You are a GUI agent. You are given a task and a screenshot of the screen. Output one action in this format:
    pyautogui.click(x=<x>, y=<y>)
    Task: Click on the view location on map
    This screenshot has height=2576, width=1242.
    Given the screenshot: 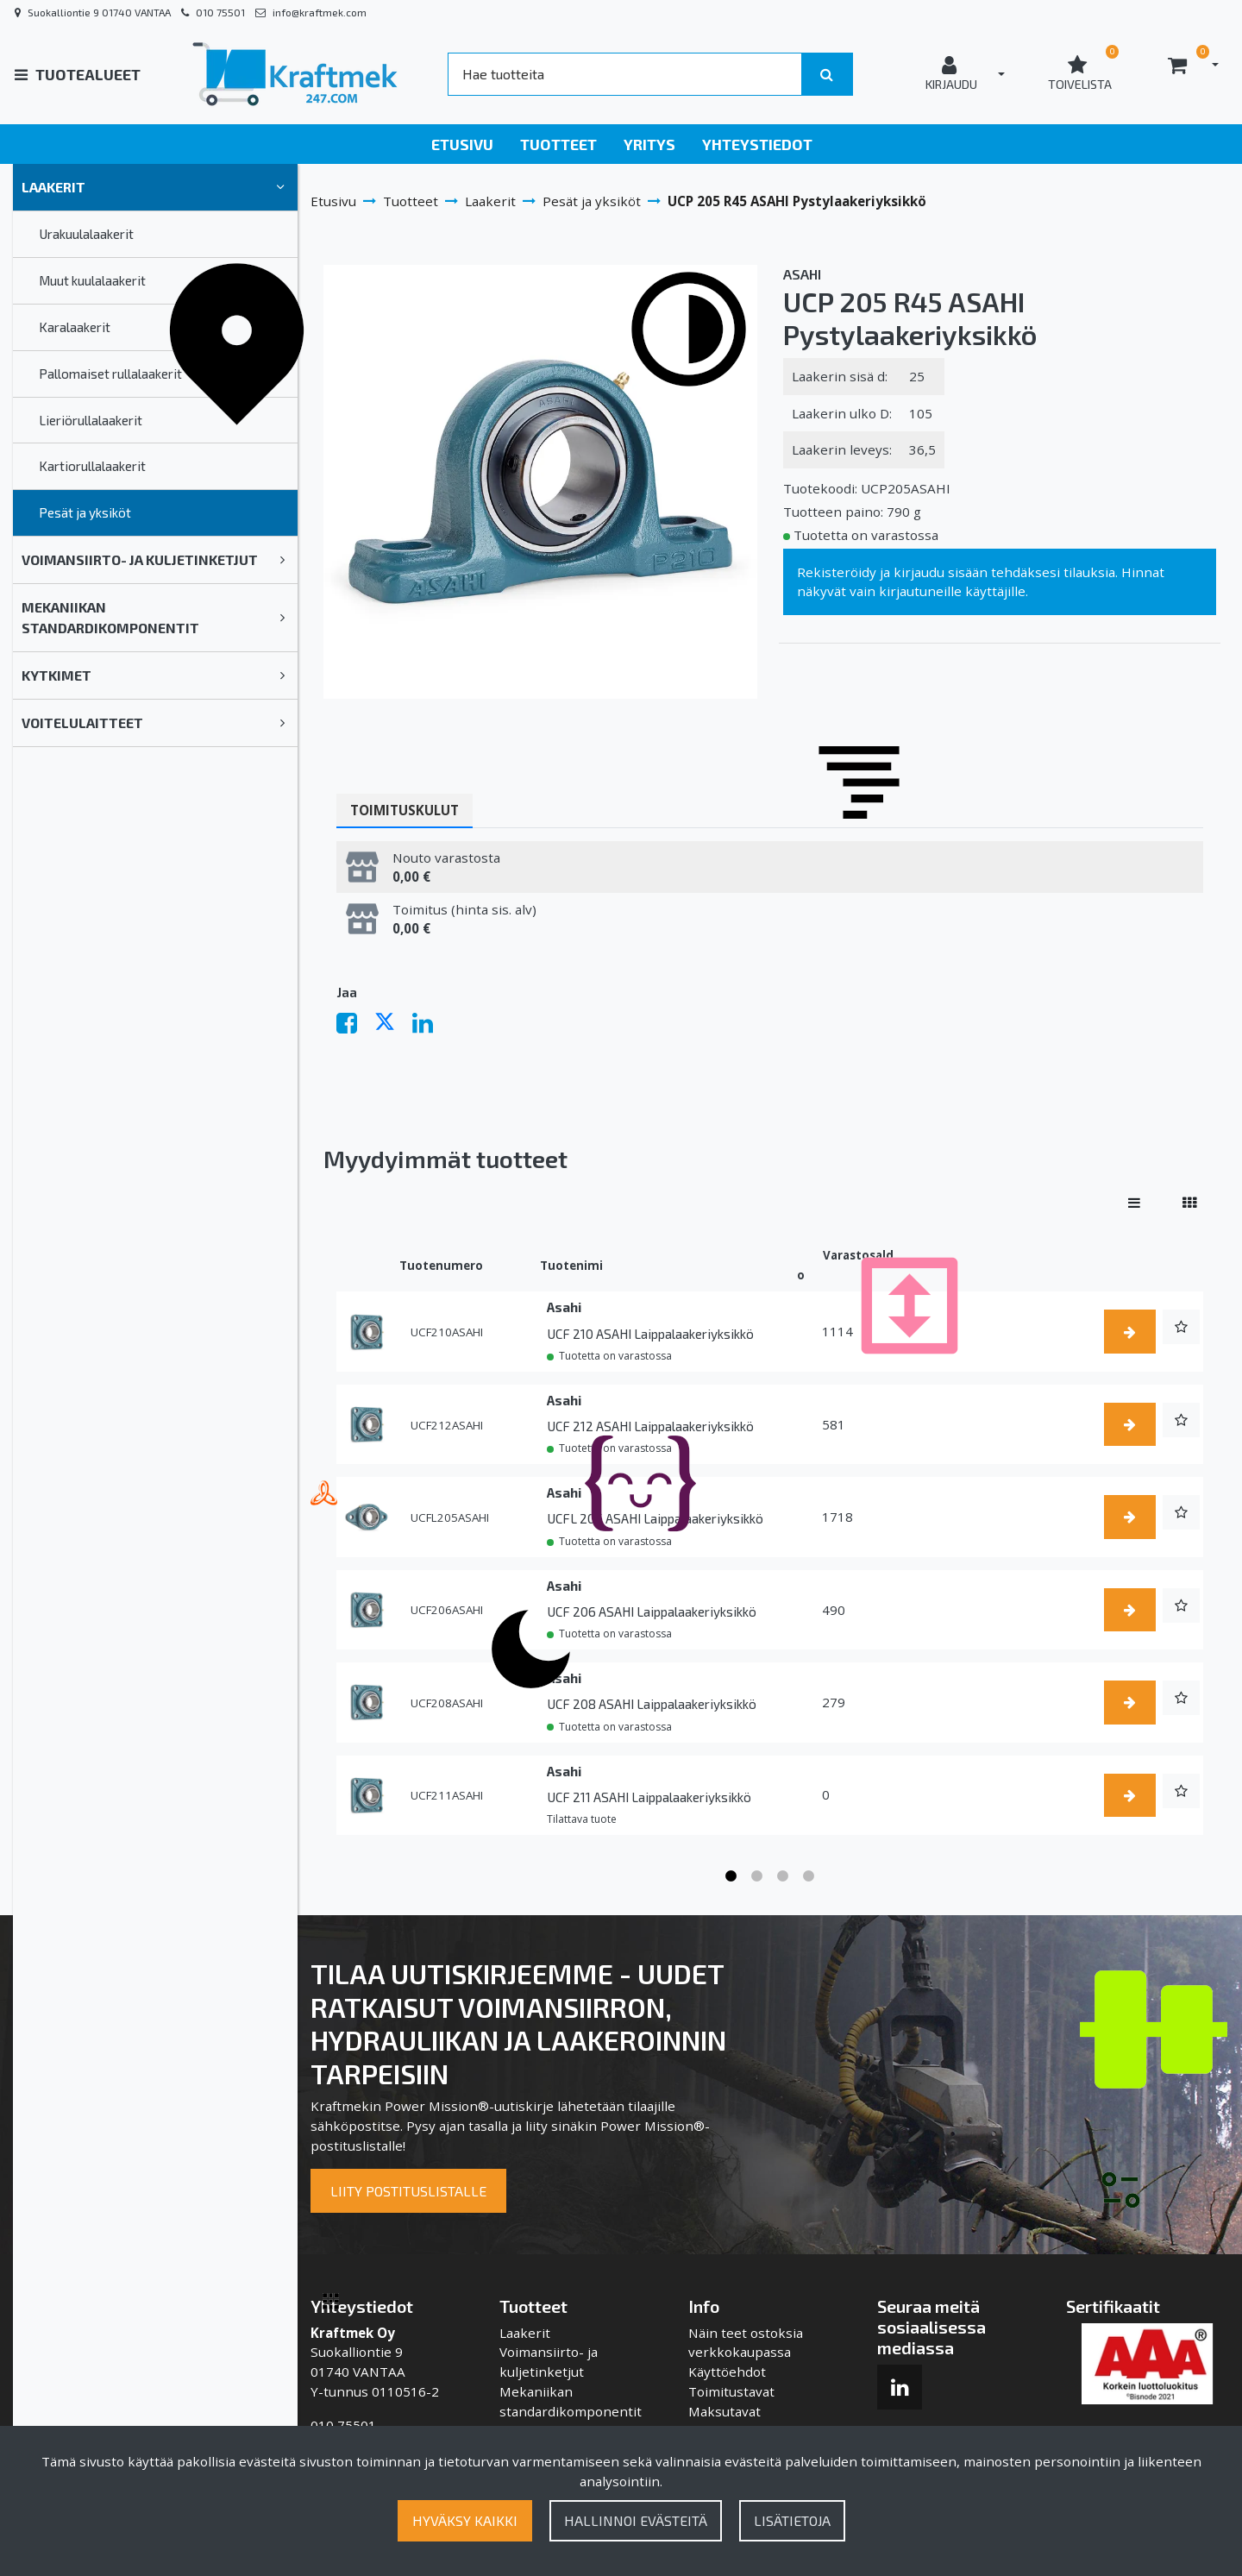 What is the action you would take?
    pyautogui.click(x=236, y=337)
    